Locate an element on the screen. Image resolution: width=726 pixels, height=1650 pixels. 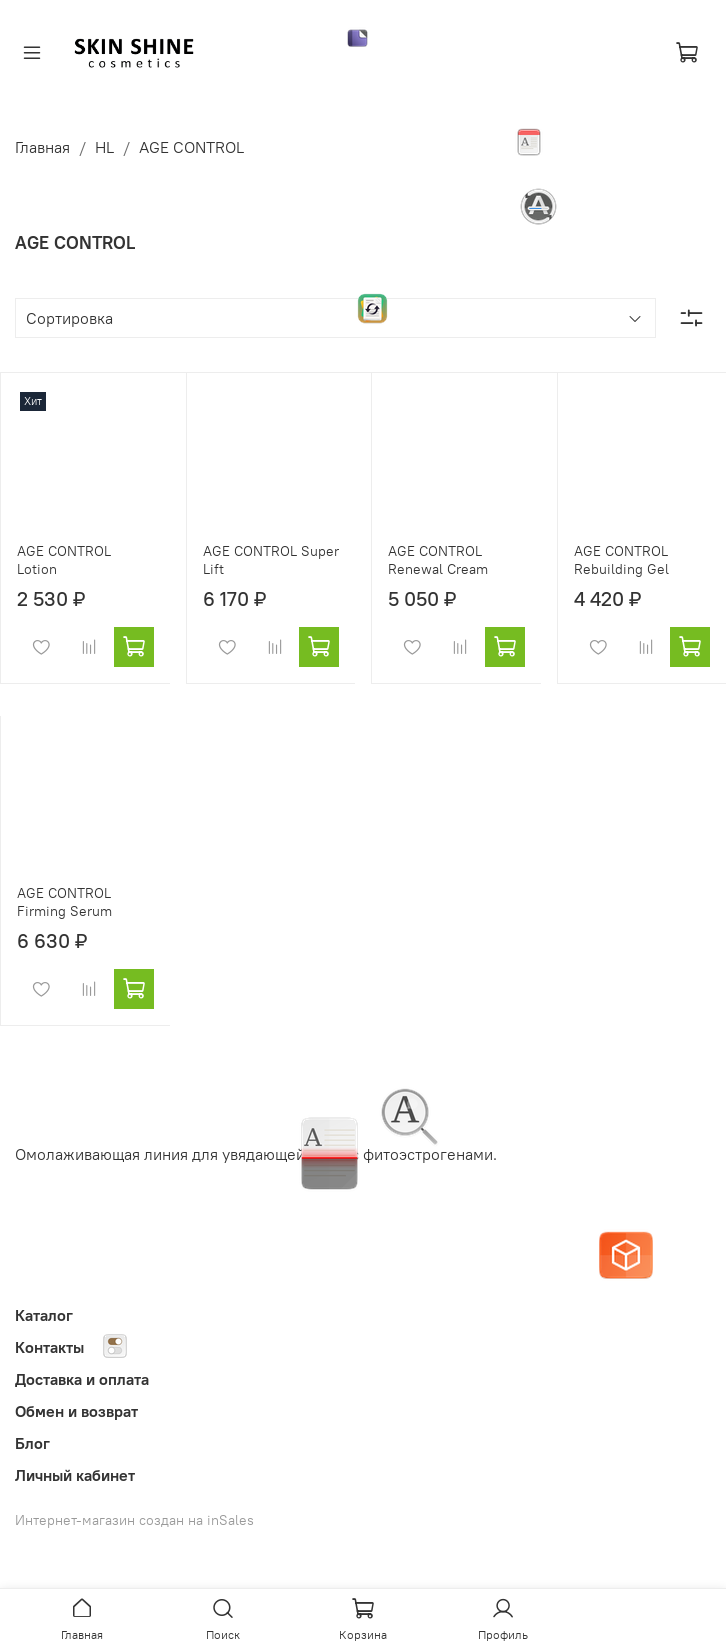
open a 3D model file is located at coordinates (626, 1254).